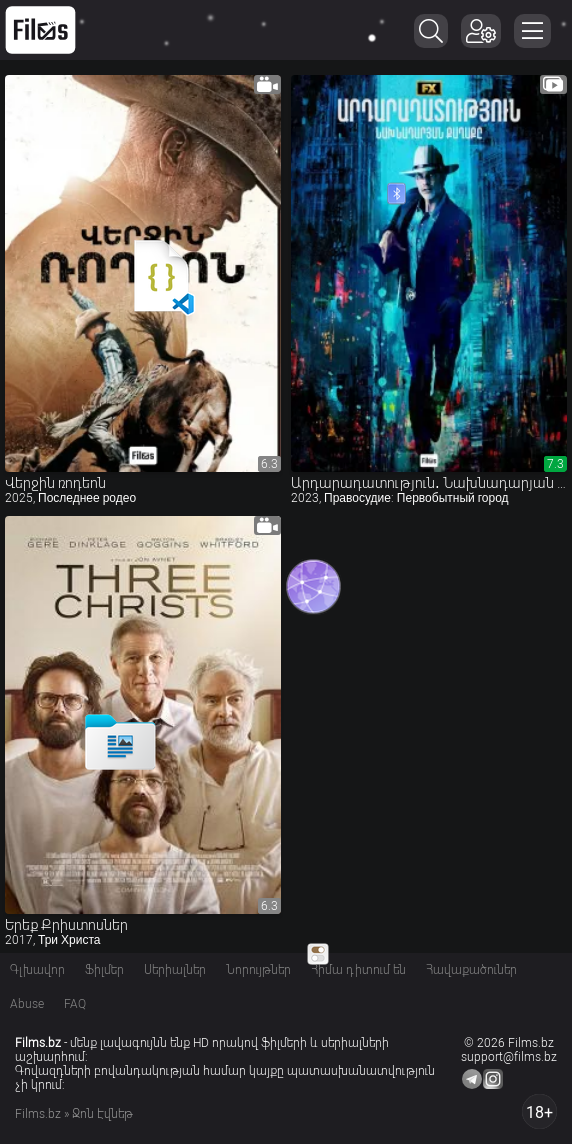  Describe the element at coordinates (313, 586) in the screenshot. I see `open web browser or internet applications` at that location.